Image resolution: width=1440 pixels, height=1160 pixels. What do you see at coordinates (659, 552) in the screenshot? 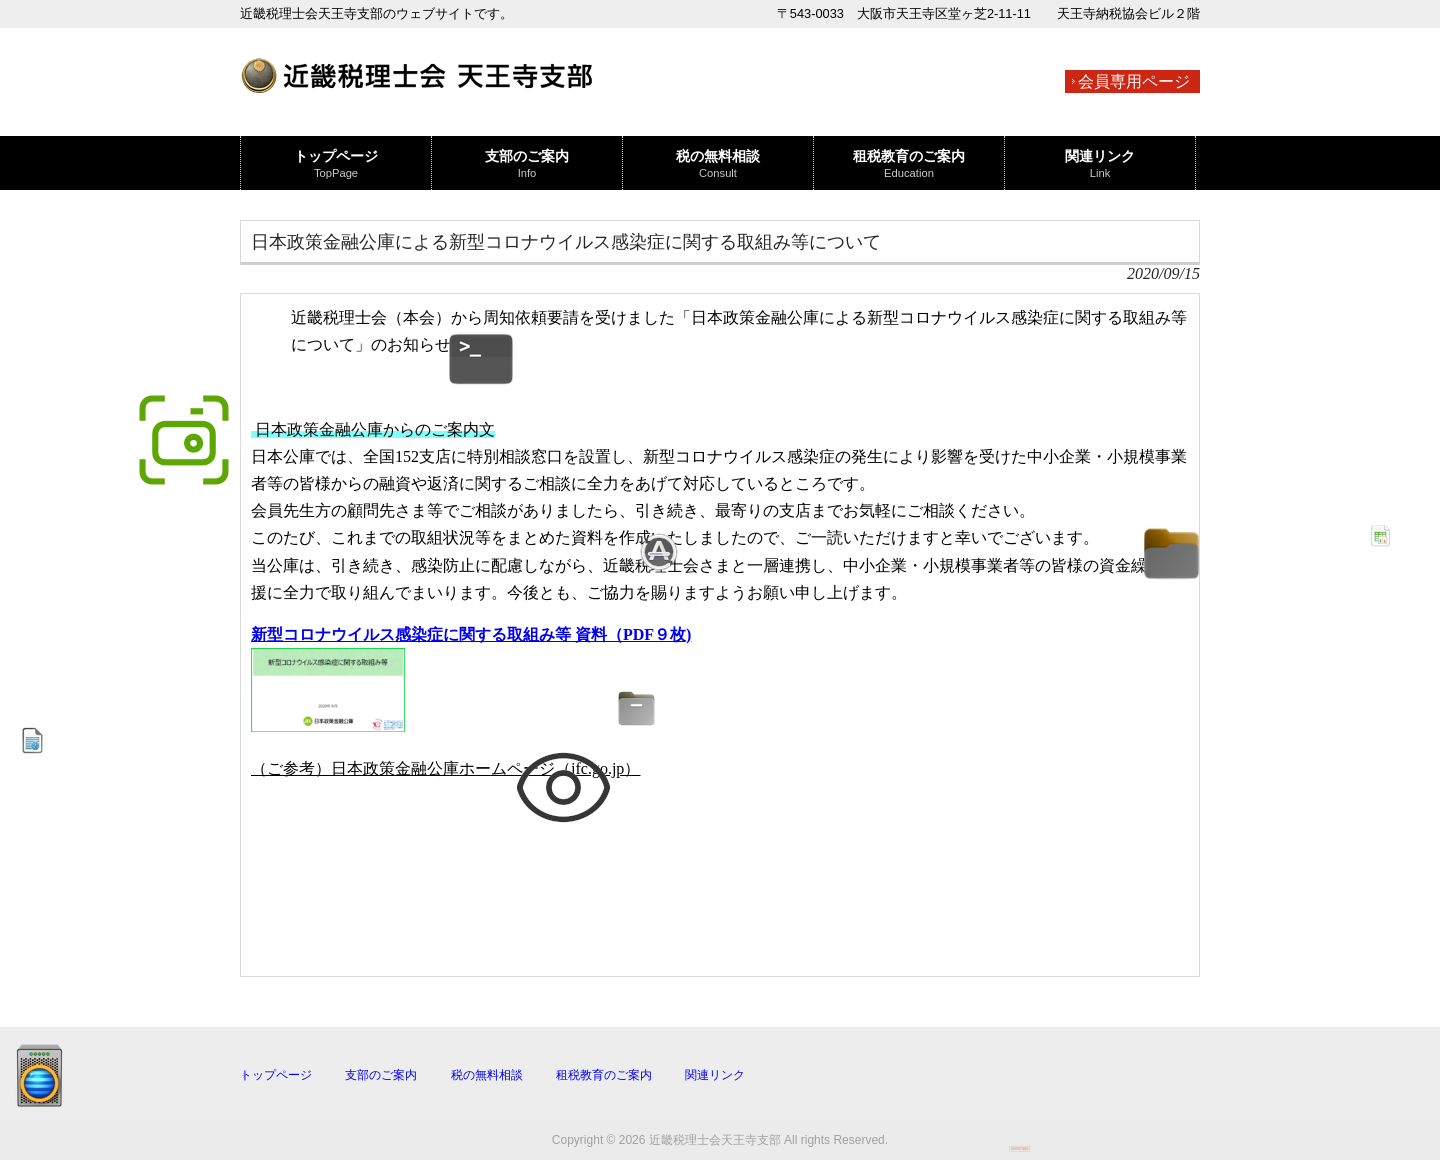
I see `open the software updater application` at bounding box center [659, 552].